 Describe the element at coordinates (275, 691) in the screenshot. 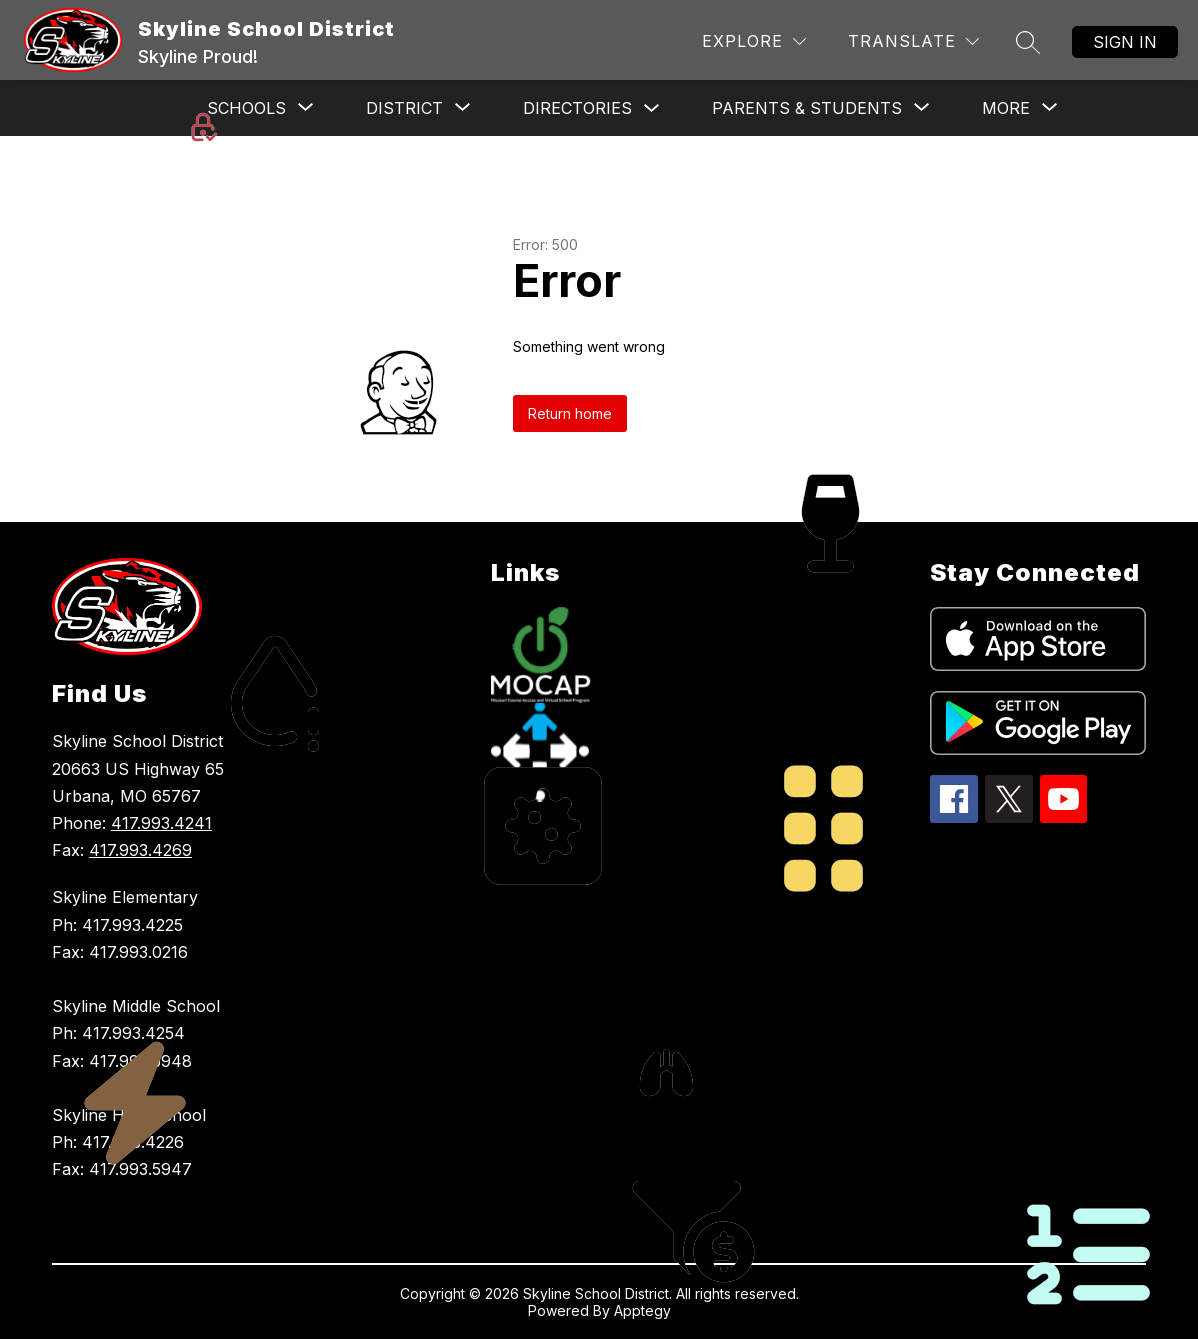

I see `water or hydration warning` at that location.